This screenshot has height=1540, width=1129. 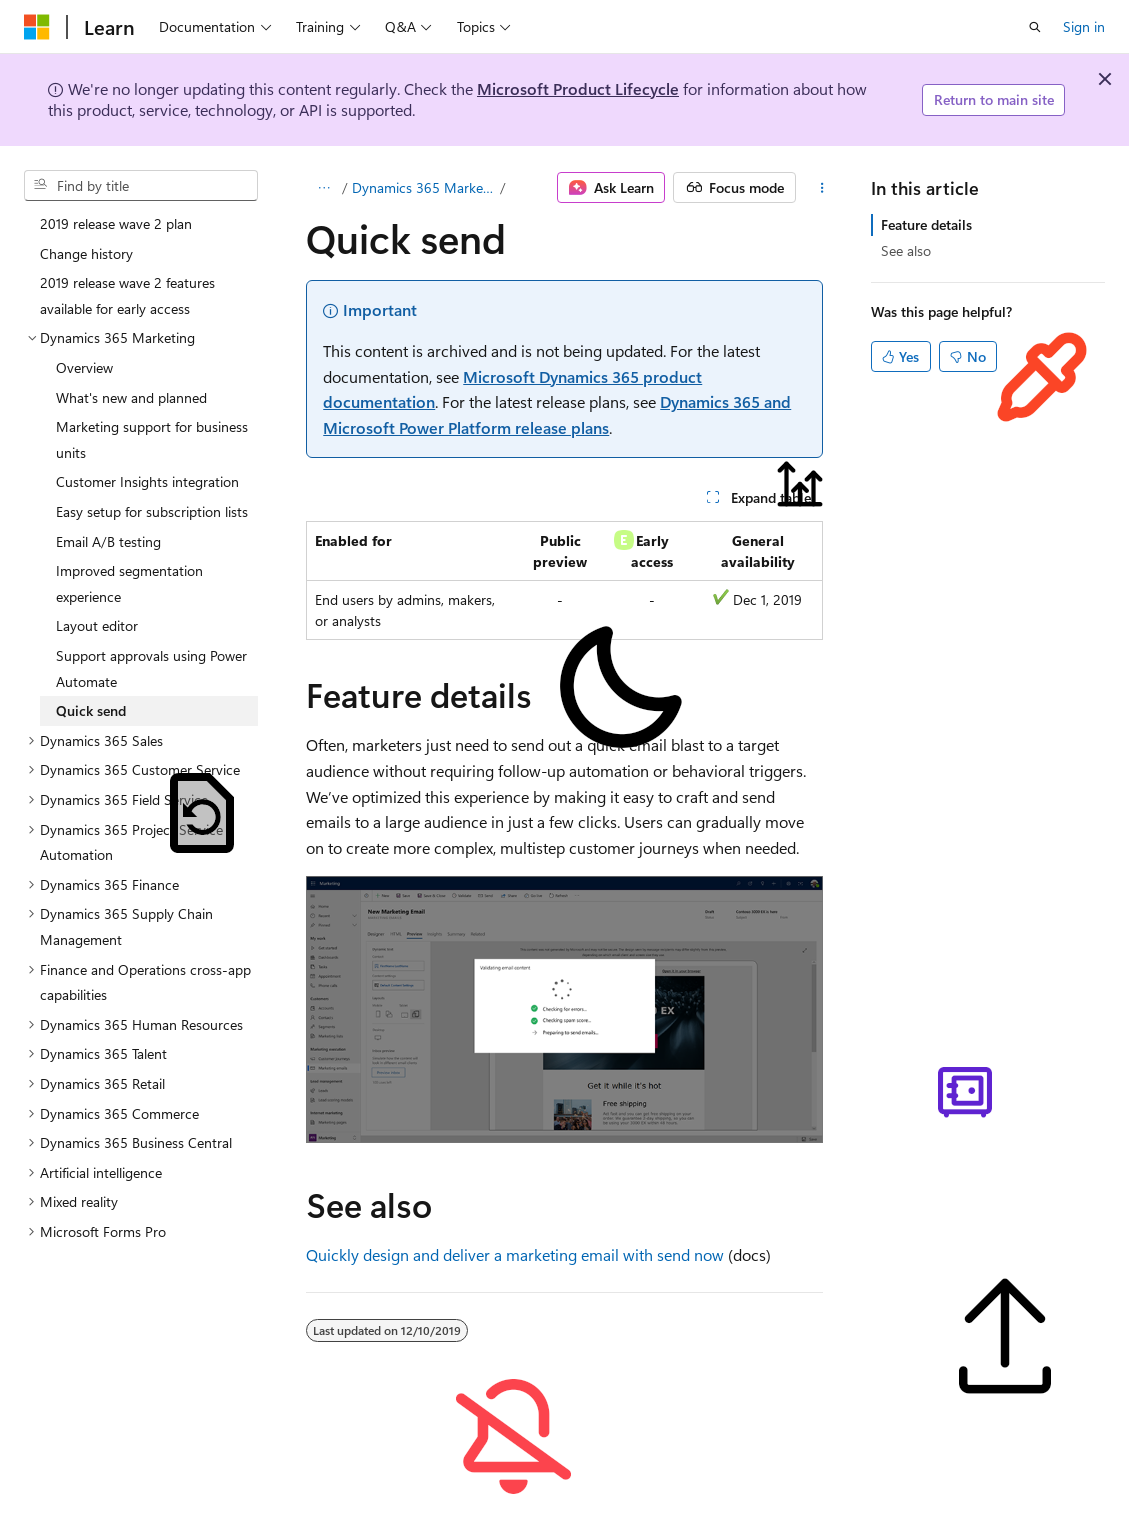 What do you see at coordinates (965, 1094) in the screenshot?
I see `access fiscal host settings` at bounding box center [965, 1094].